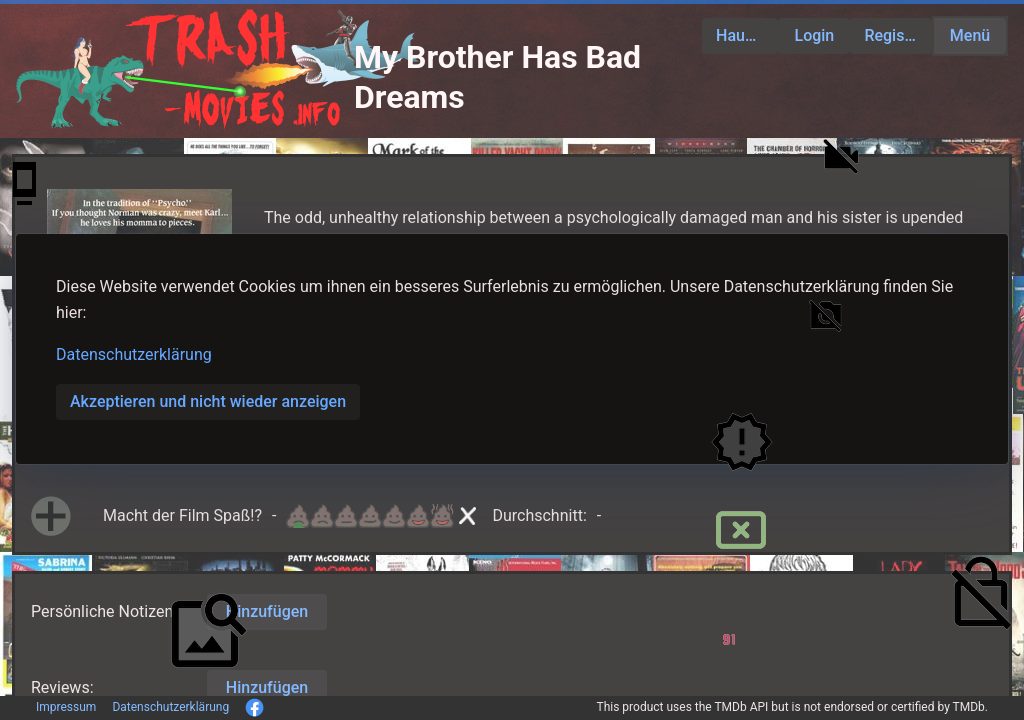 This screenshot has width=1024, height=720. I want to click on indicates an unencrypted or insecure email connection, so click(981, 593).